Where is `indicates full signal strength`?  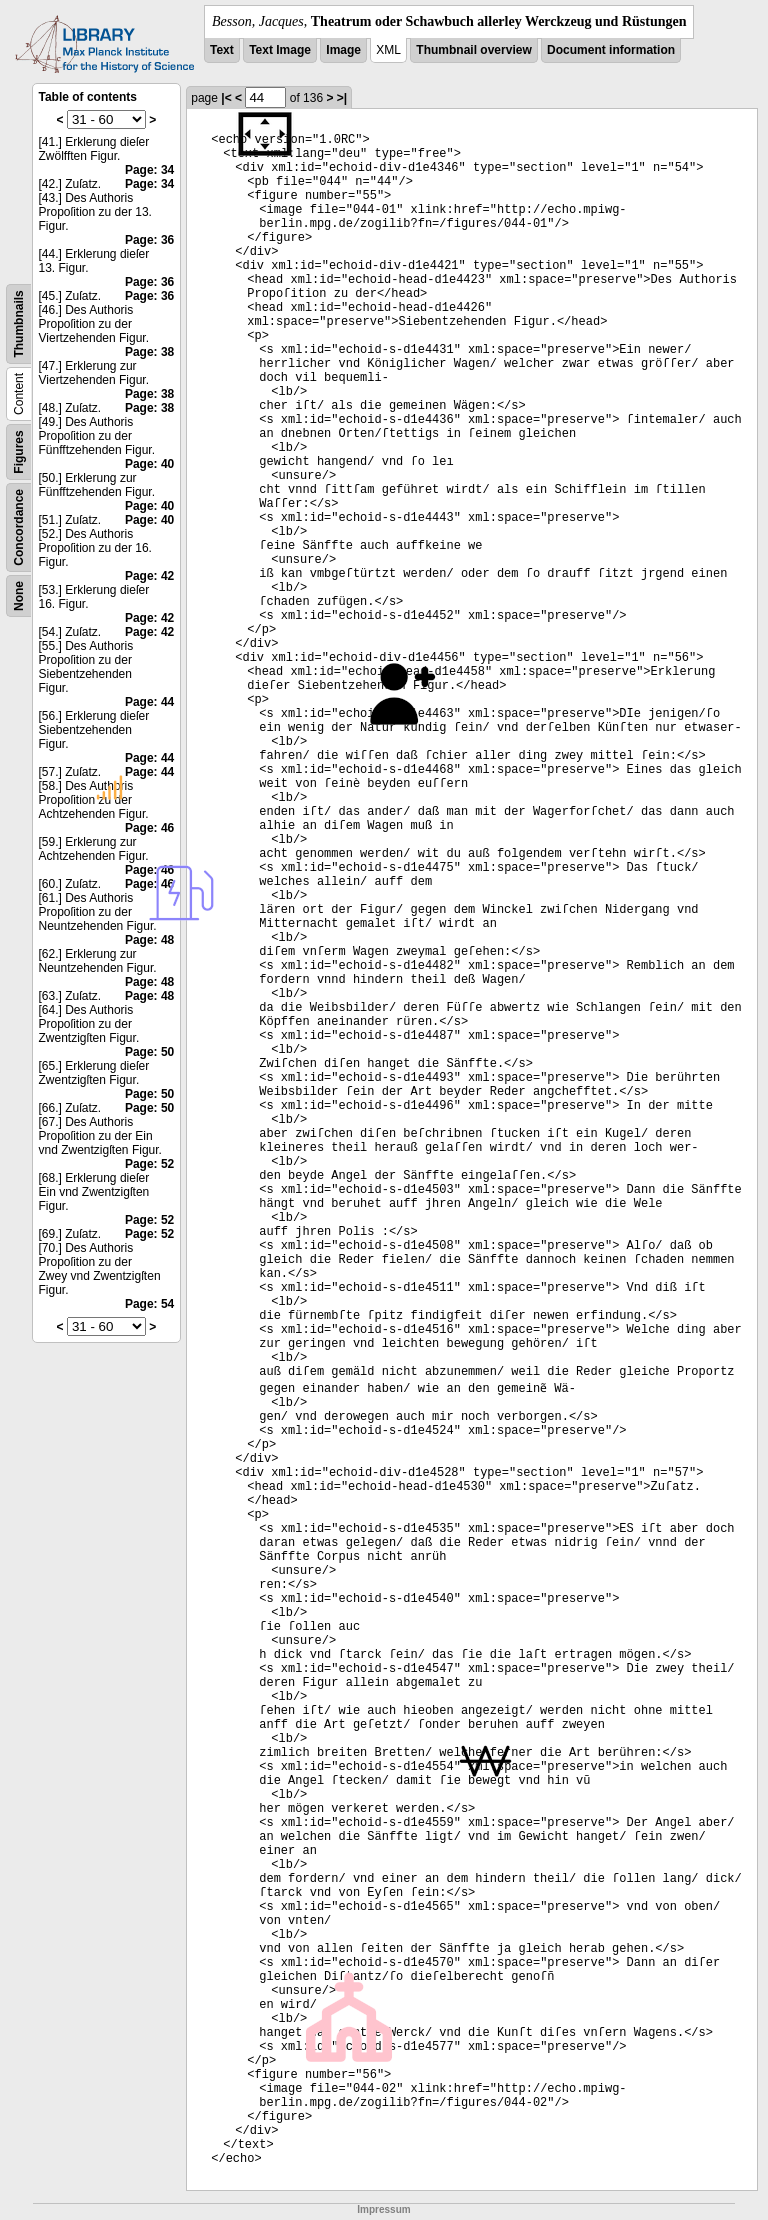 indicates full signal strength is located at coordinates (109, 787).